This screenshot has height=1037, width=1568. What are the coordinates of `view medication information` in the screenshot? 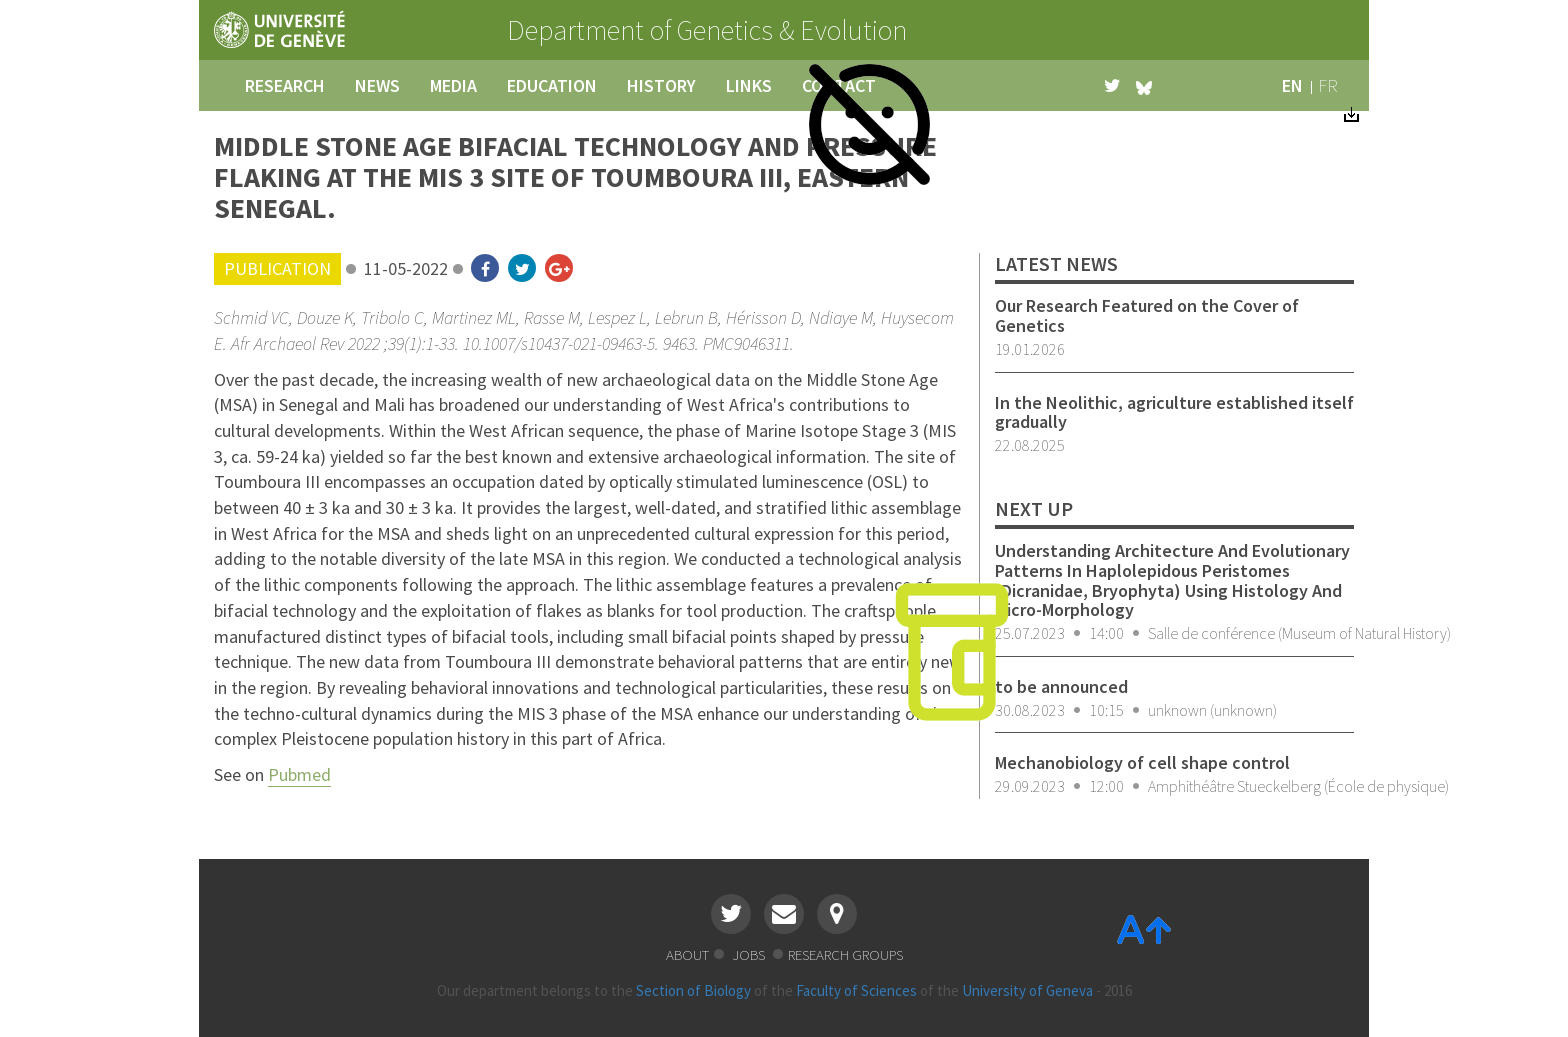 It's located at (952, 652).